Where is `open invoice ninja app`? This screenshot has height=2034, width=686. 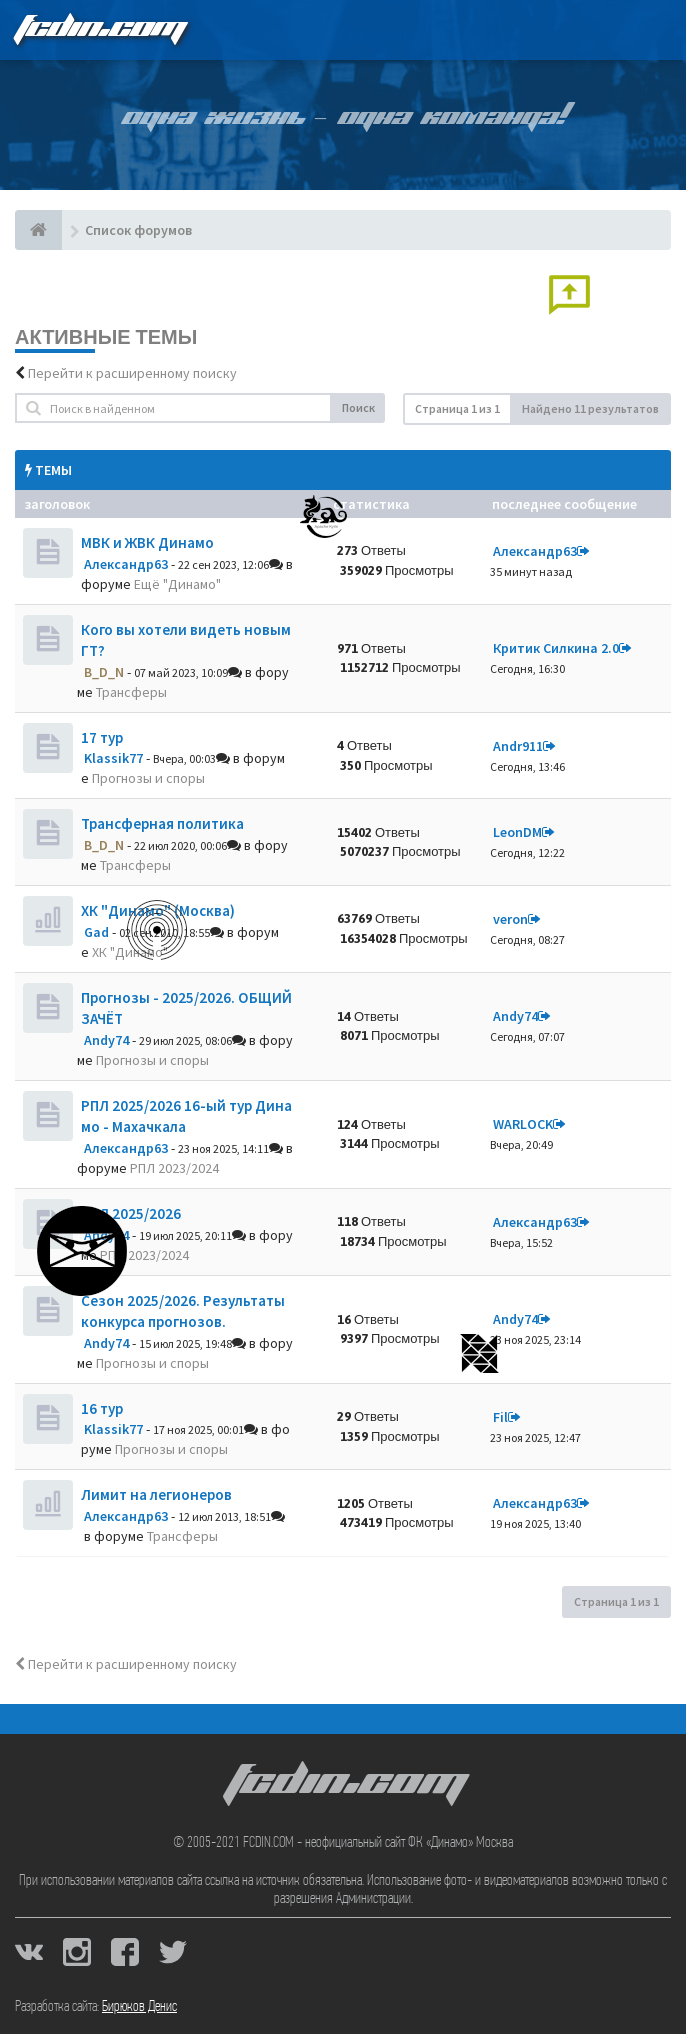
open invoice ninja app is located at coordinates (82, 1251).